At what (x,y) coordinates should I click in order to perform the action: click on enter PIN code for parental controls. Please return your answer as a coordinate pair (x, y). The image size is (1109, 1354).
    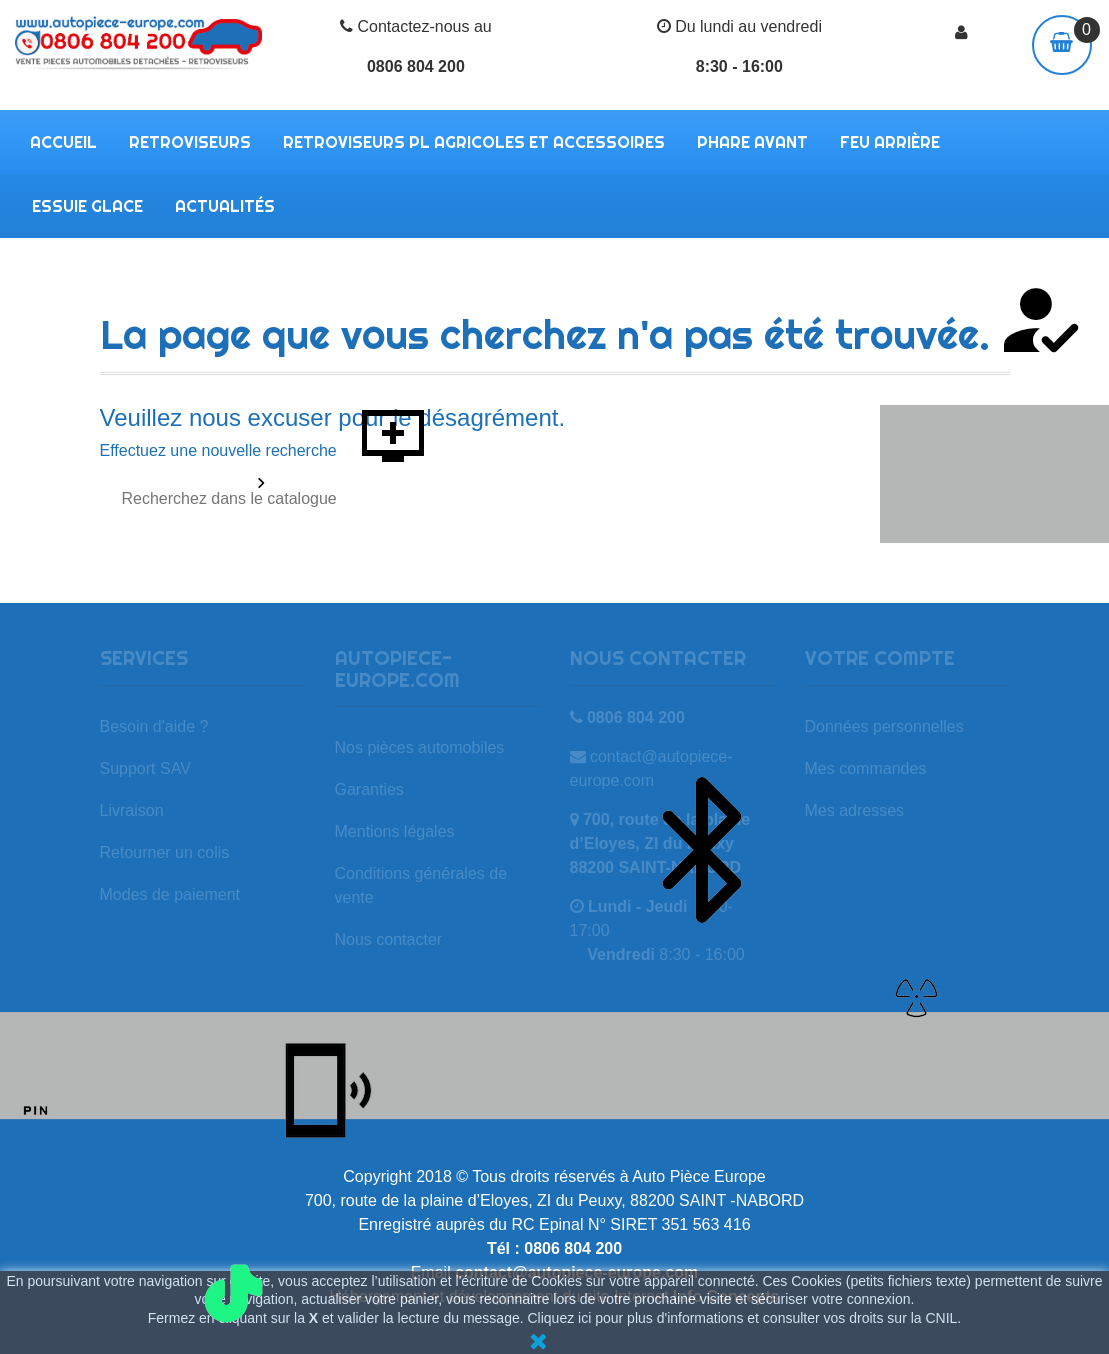
    Looking at the image, I should click on (35, 1110).